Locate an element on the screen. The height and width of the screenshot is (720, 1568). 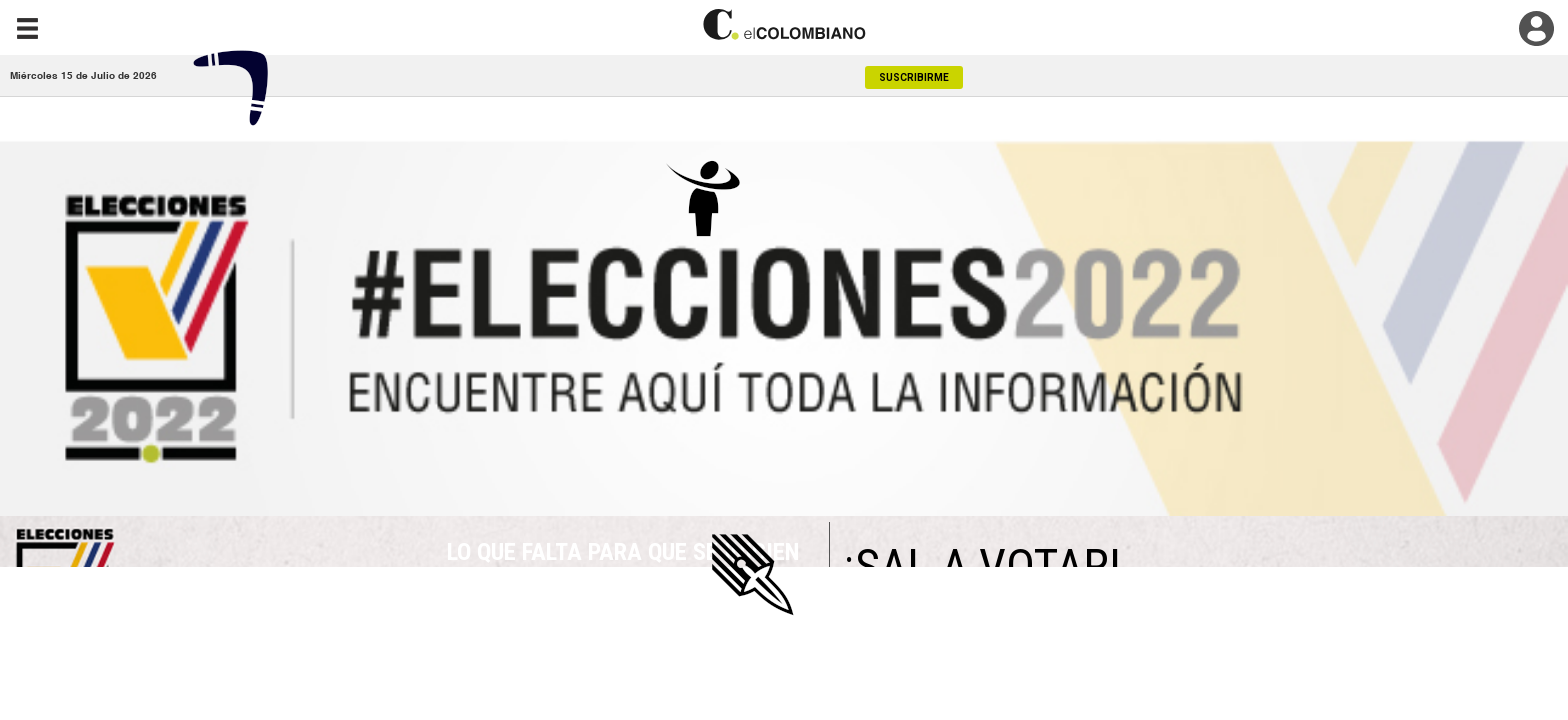
boomerang weapon or tool in a game inventory is located at coordinates (230, 87).